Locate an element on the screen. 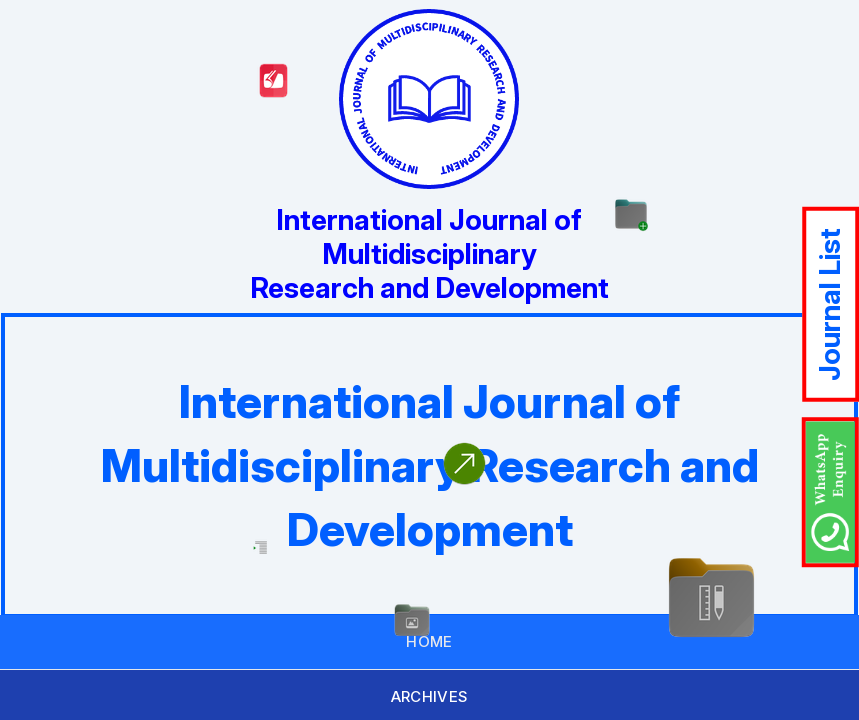 This screenshot has width=859, height=720. an EPS image file is located at coordinates (273, 80).